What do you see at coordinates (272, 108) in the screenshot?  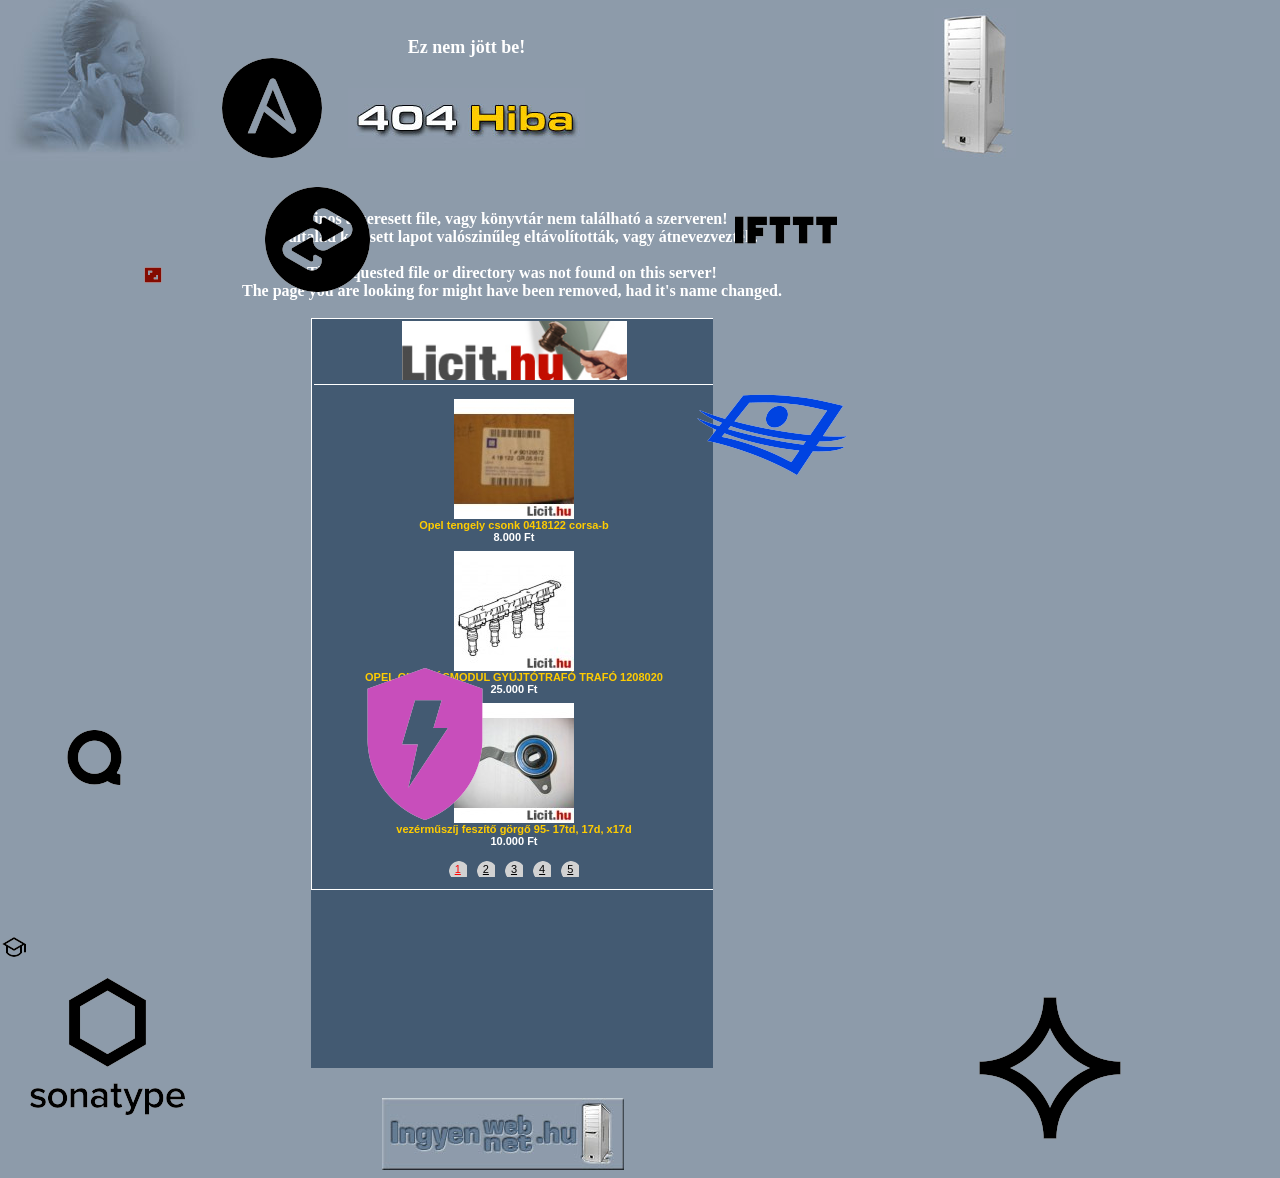 I see `Ansible automation platform logo` at bounding box center [272, 108].